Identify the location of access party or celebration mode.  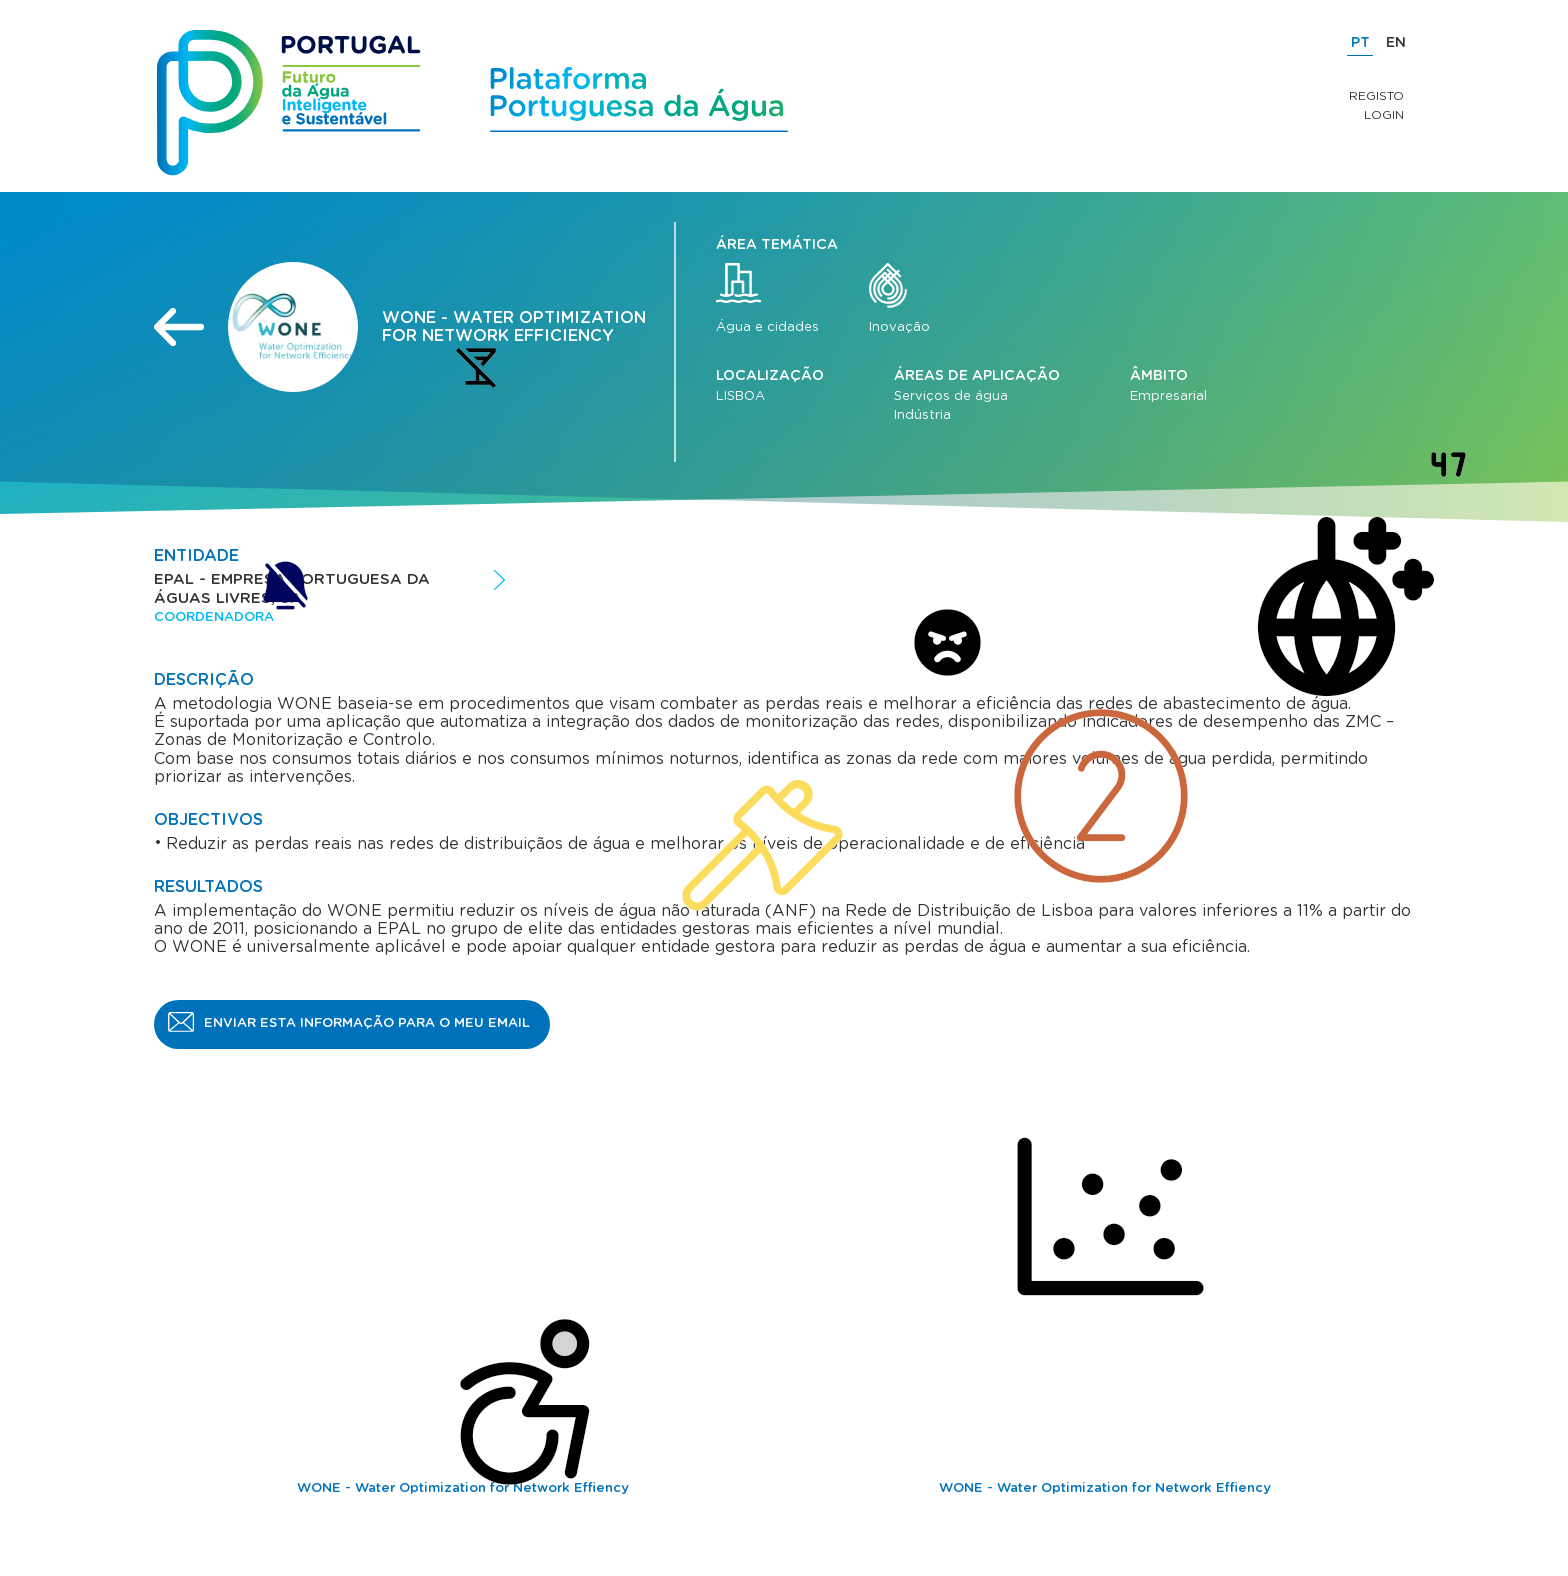
(1338, 609).